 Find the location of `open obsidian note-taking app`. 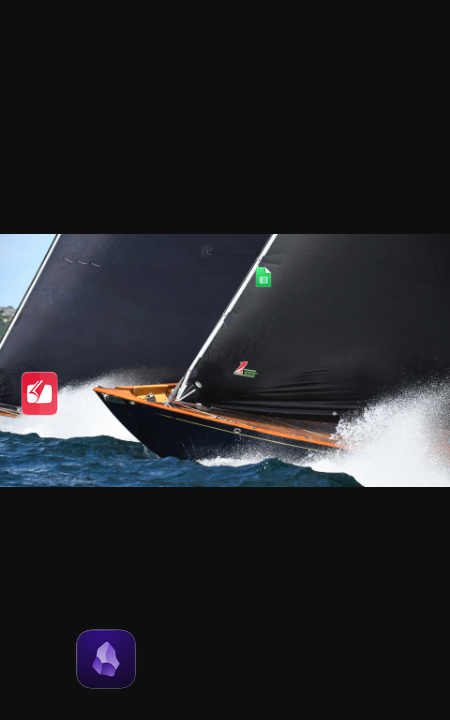

open obsidian note-taking app is located at coordinates (106, 659).